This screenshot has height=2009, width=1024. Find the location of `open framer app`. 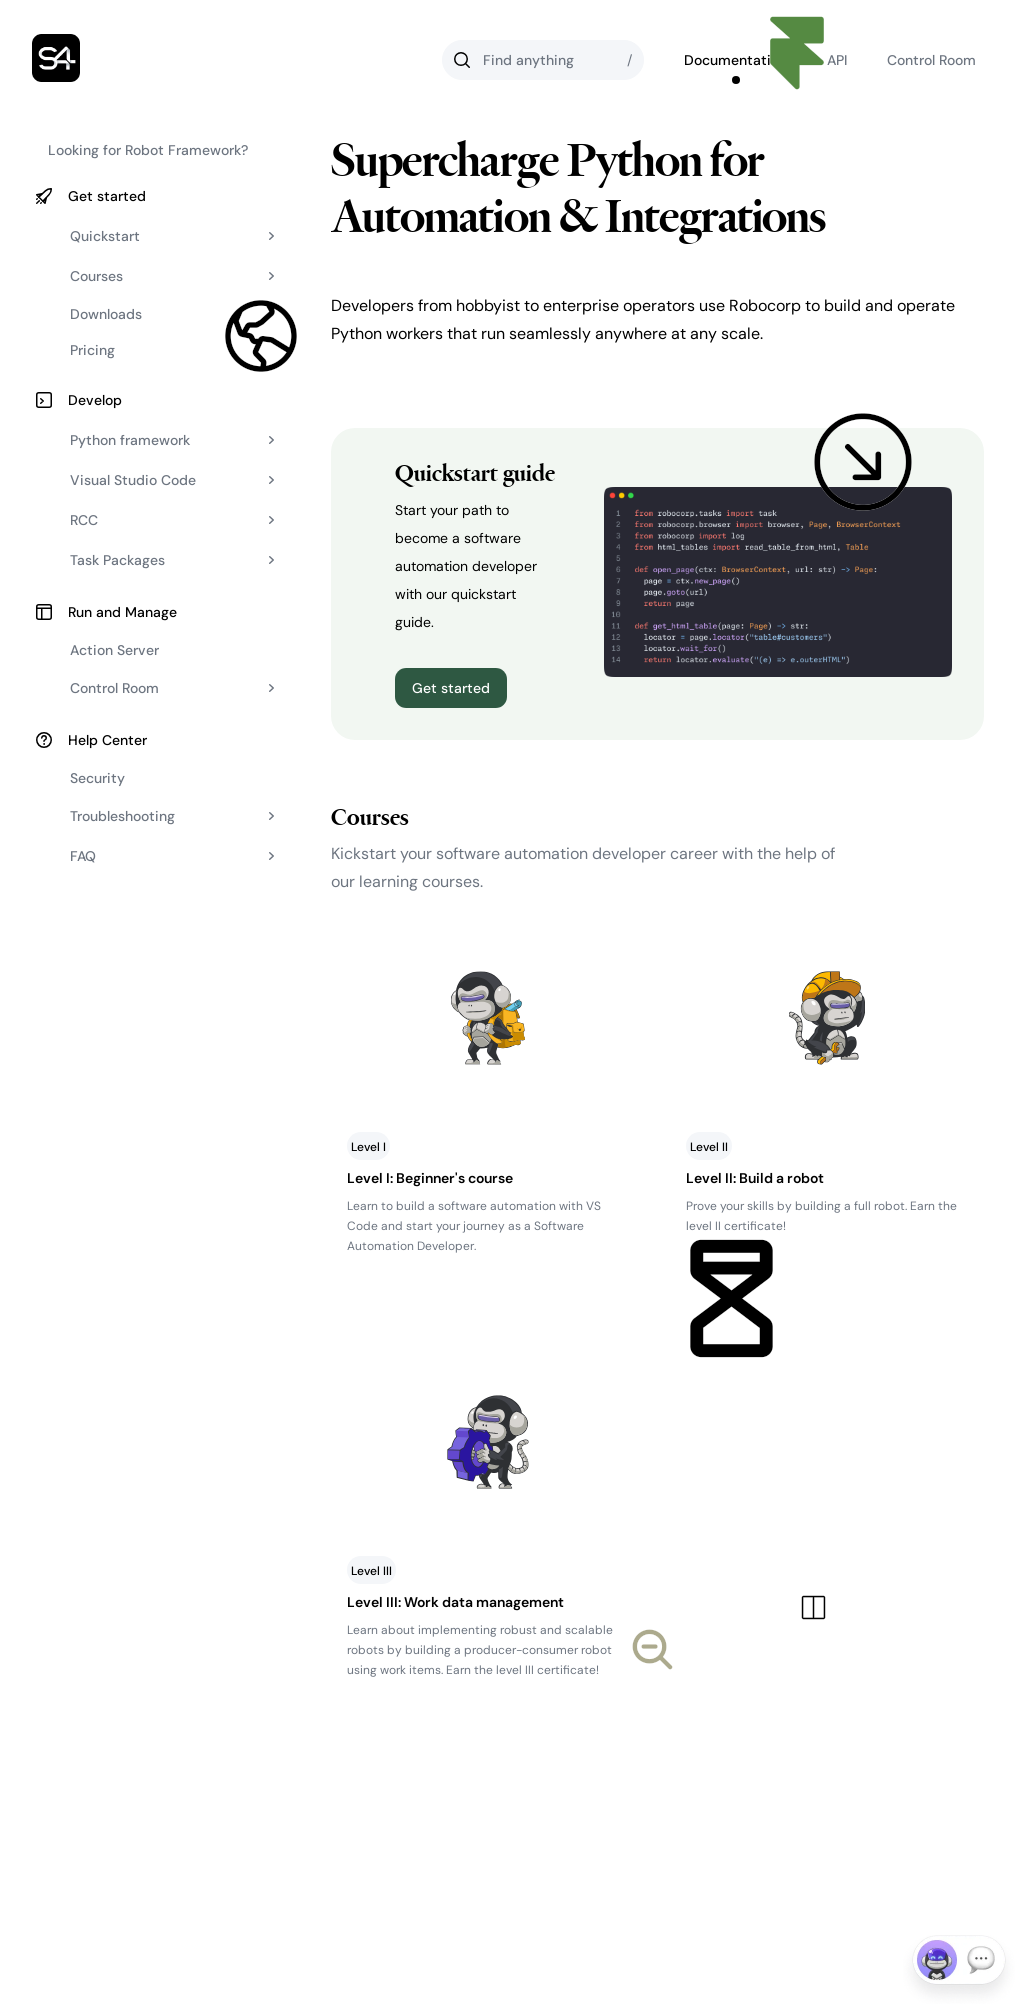

open framer app is located at coordinates (797, 49).